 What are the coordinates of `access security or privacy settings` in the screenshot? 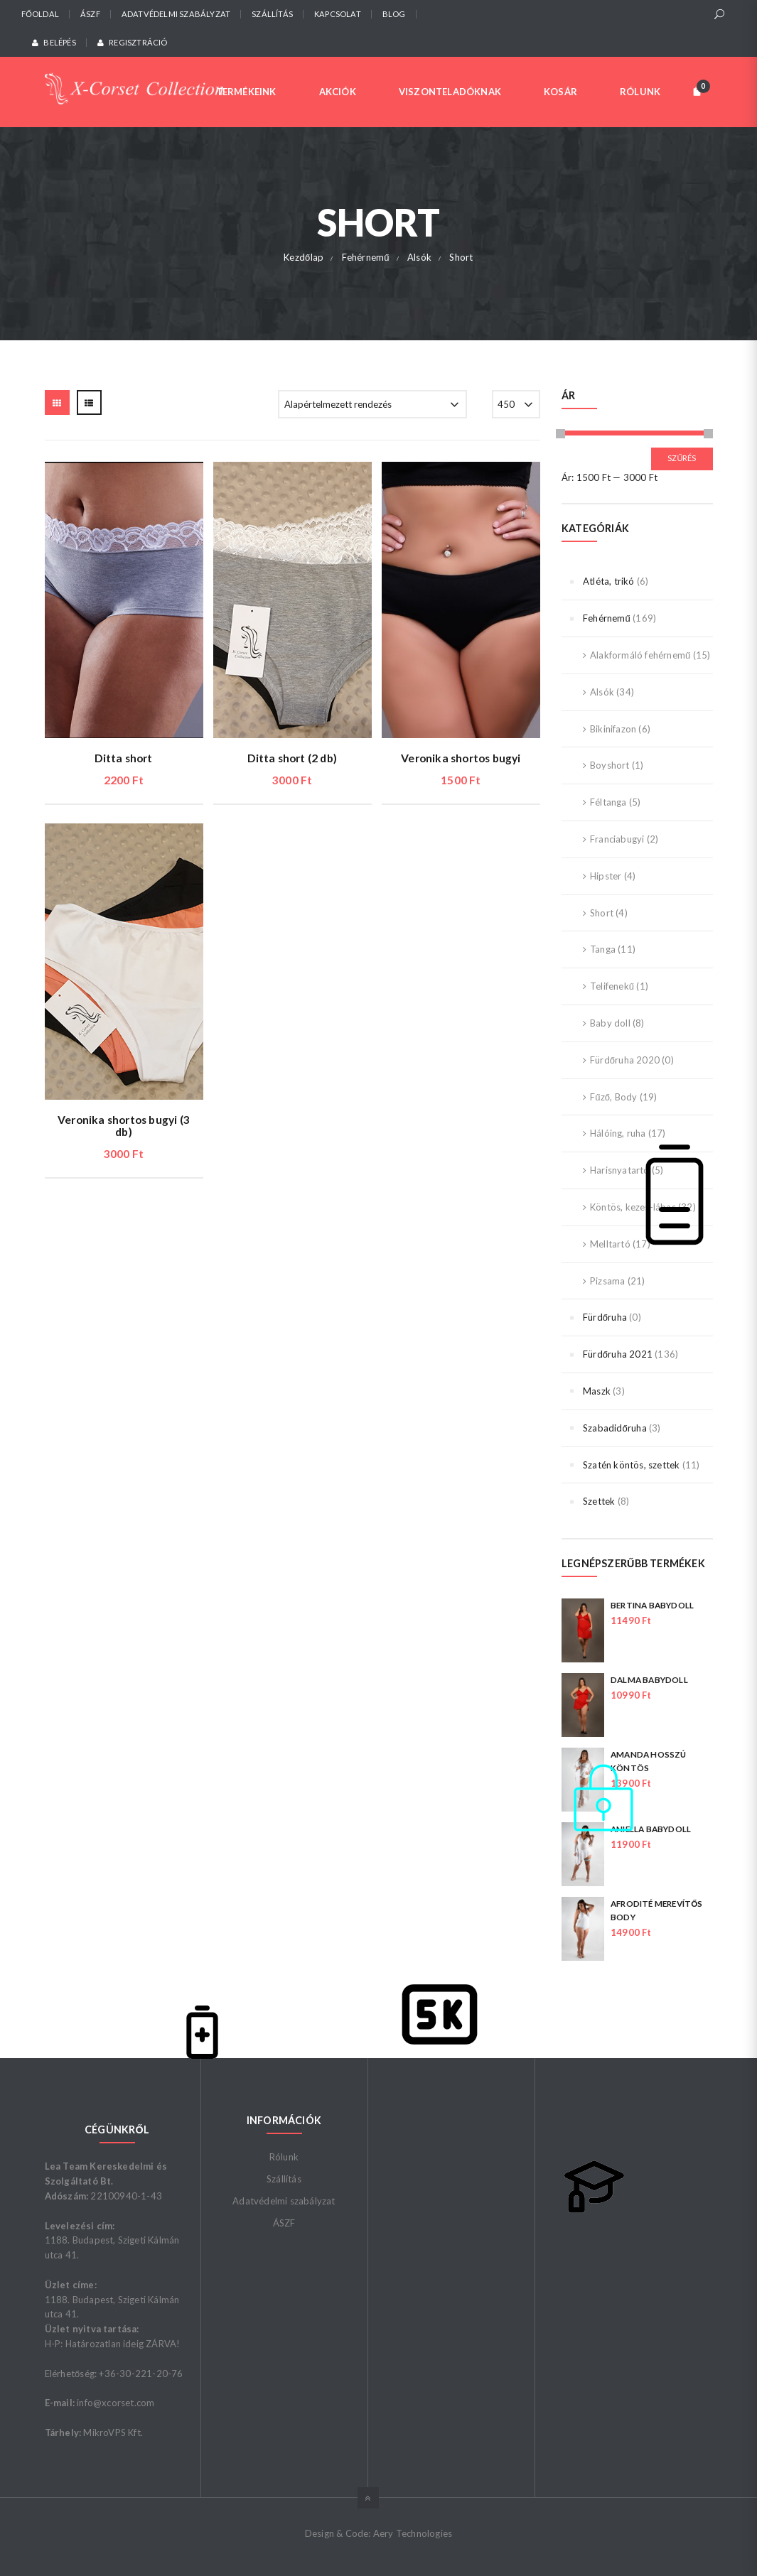 It's located at (603, 1802).